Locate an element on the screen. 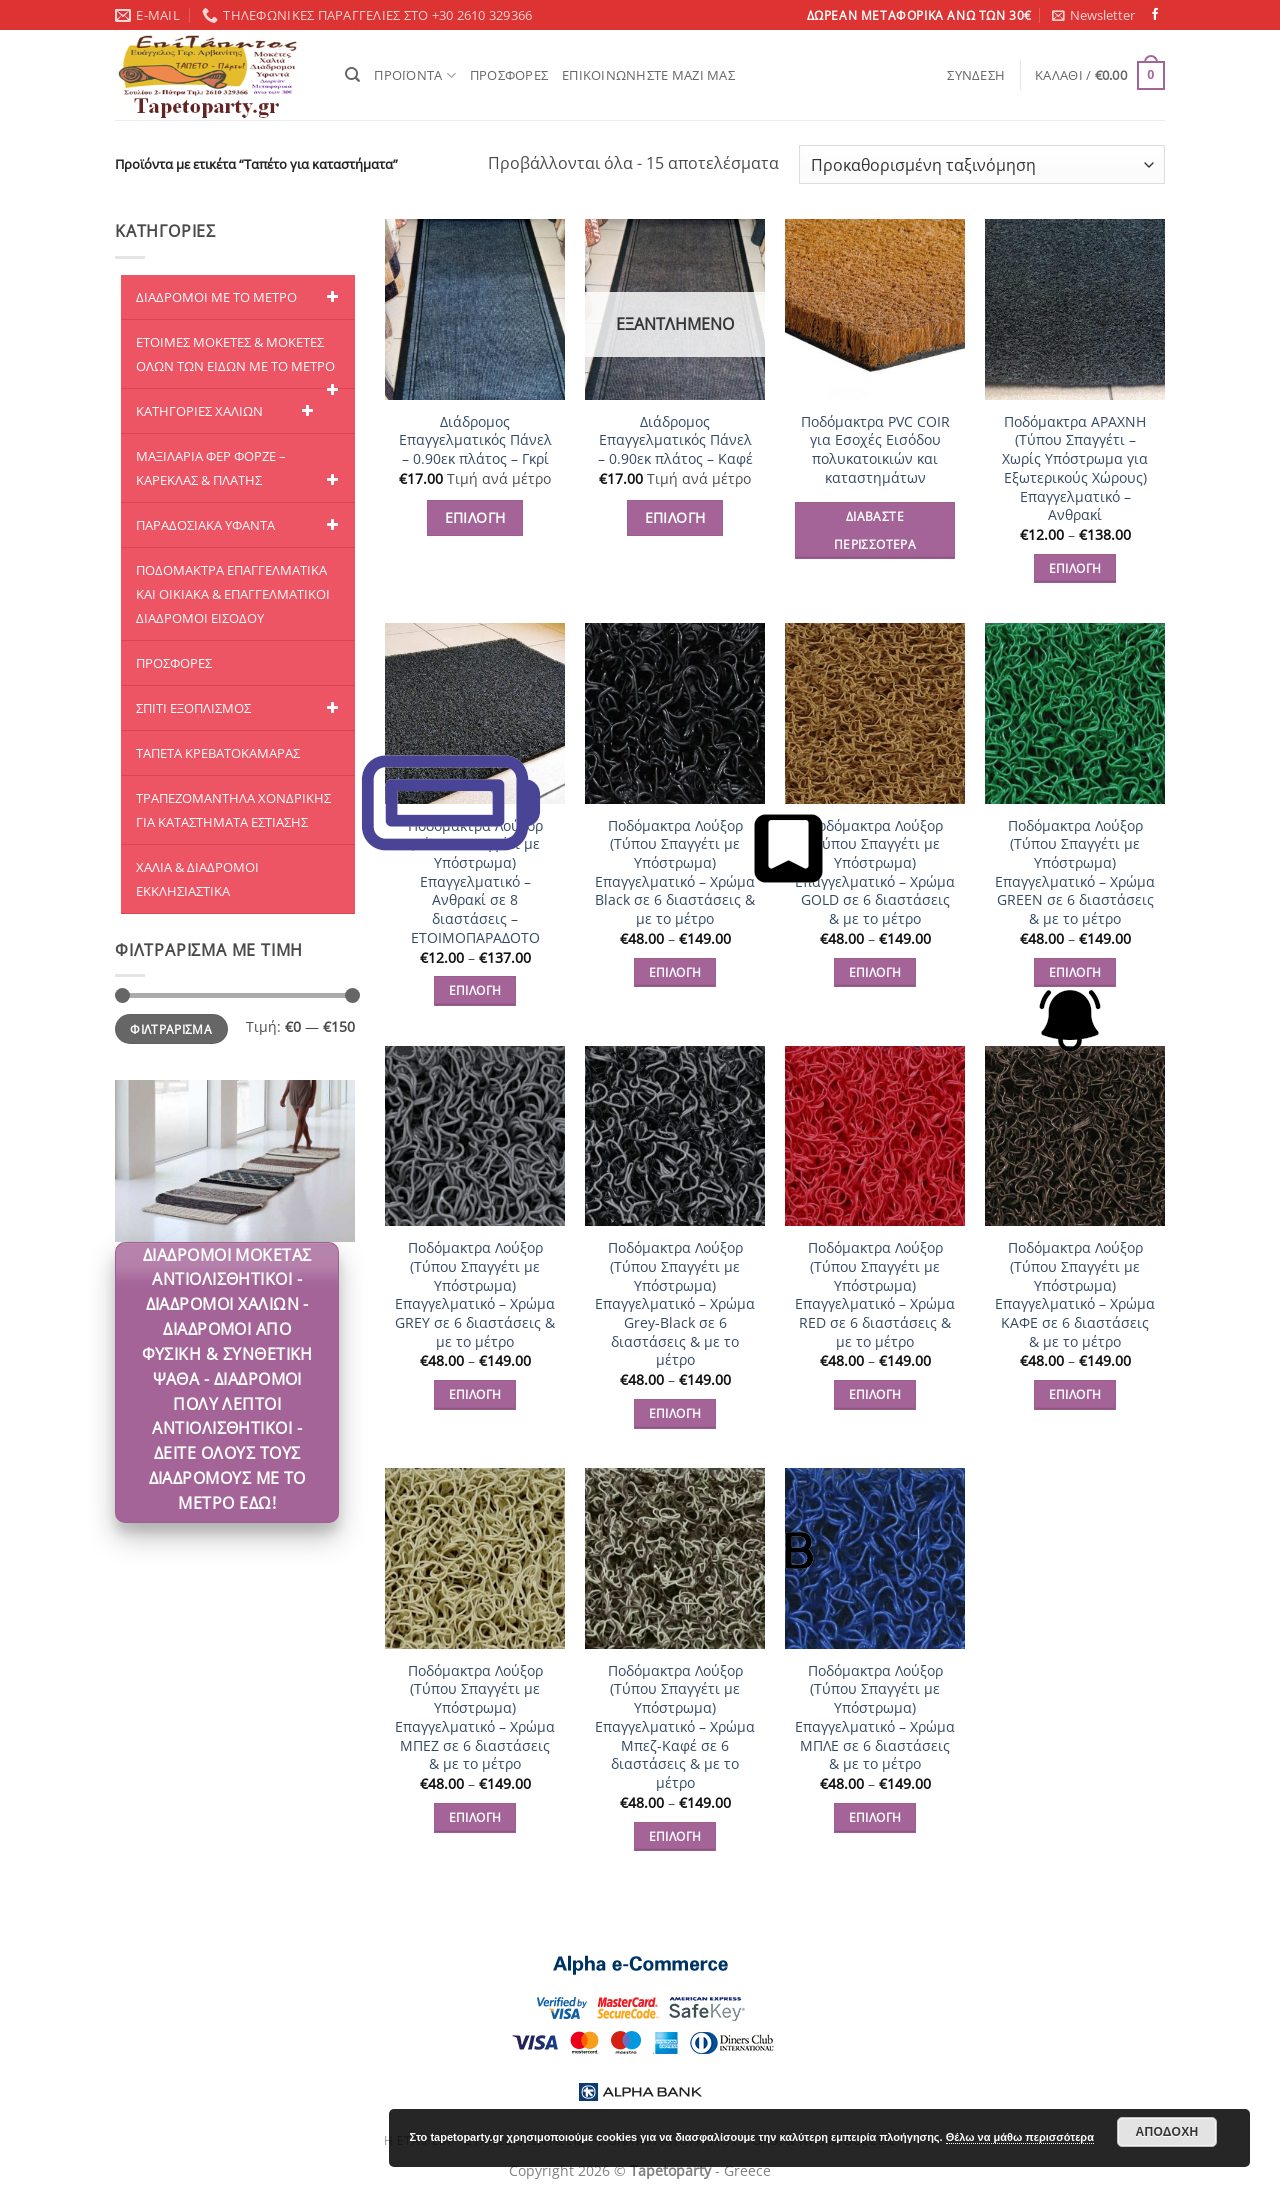 Image resolution: width=1280 pixels, height=2197 pixels. indicates battery is fully charged is located at coordinates (451, 797).